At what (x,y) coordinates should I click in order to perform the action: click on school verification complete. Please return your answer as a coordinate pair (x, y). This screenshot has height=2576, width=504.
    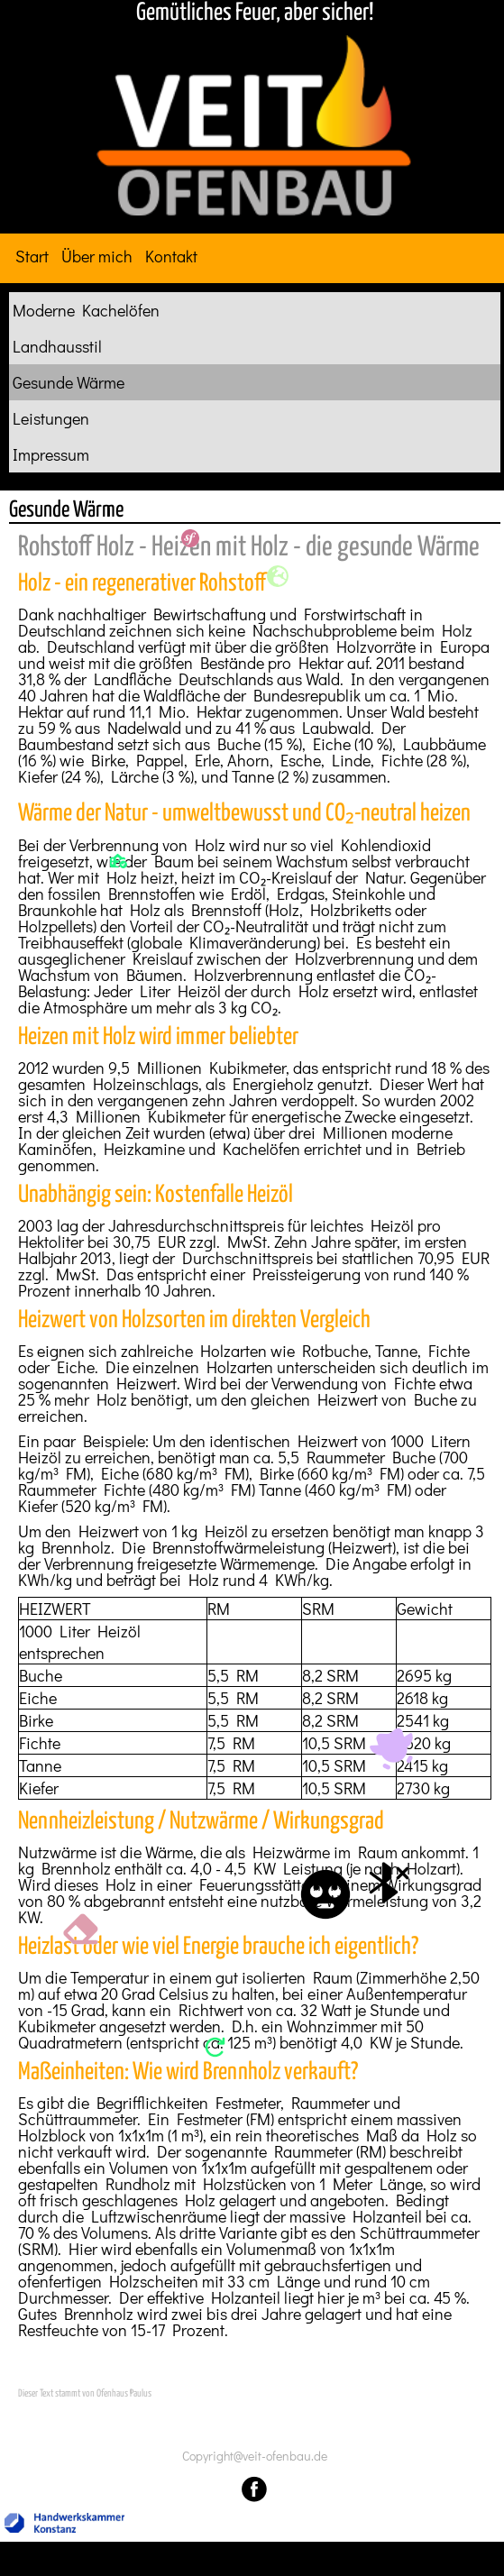
    Looking at the image, I should click on (118, 860).